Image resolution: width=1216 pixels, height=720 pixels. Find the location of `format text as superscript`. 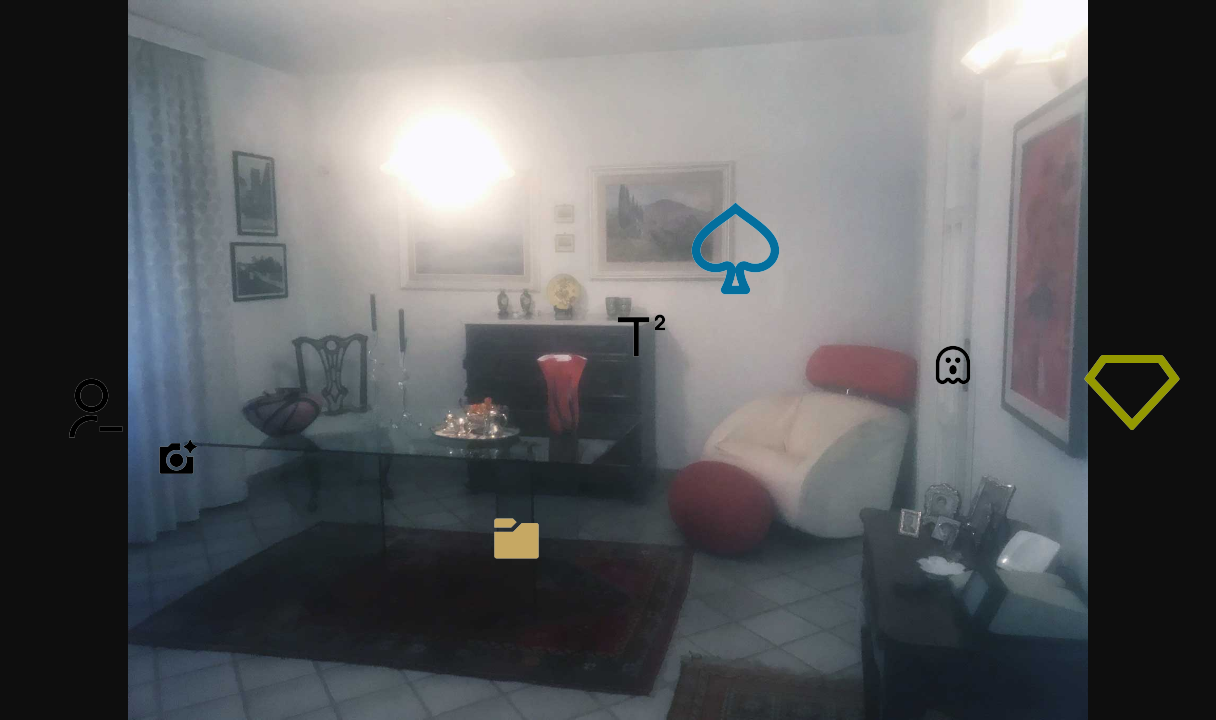

format text as superscript is located at coordinates (641, 335).